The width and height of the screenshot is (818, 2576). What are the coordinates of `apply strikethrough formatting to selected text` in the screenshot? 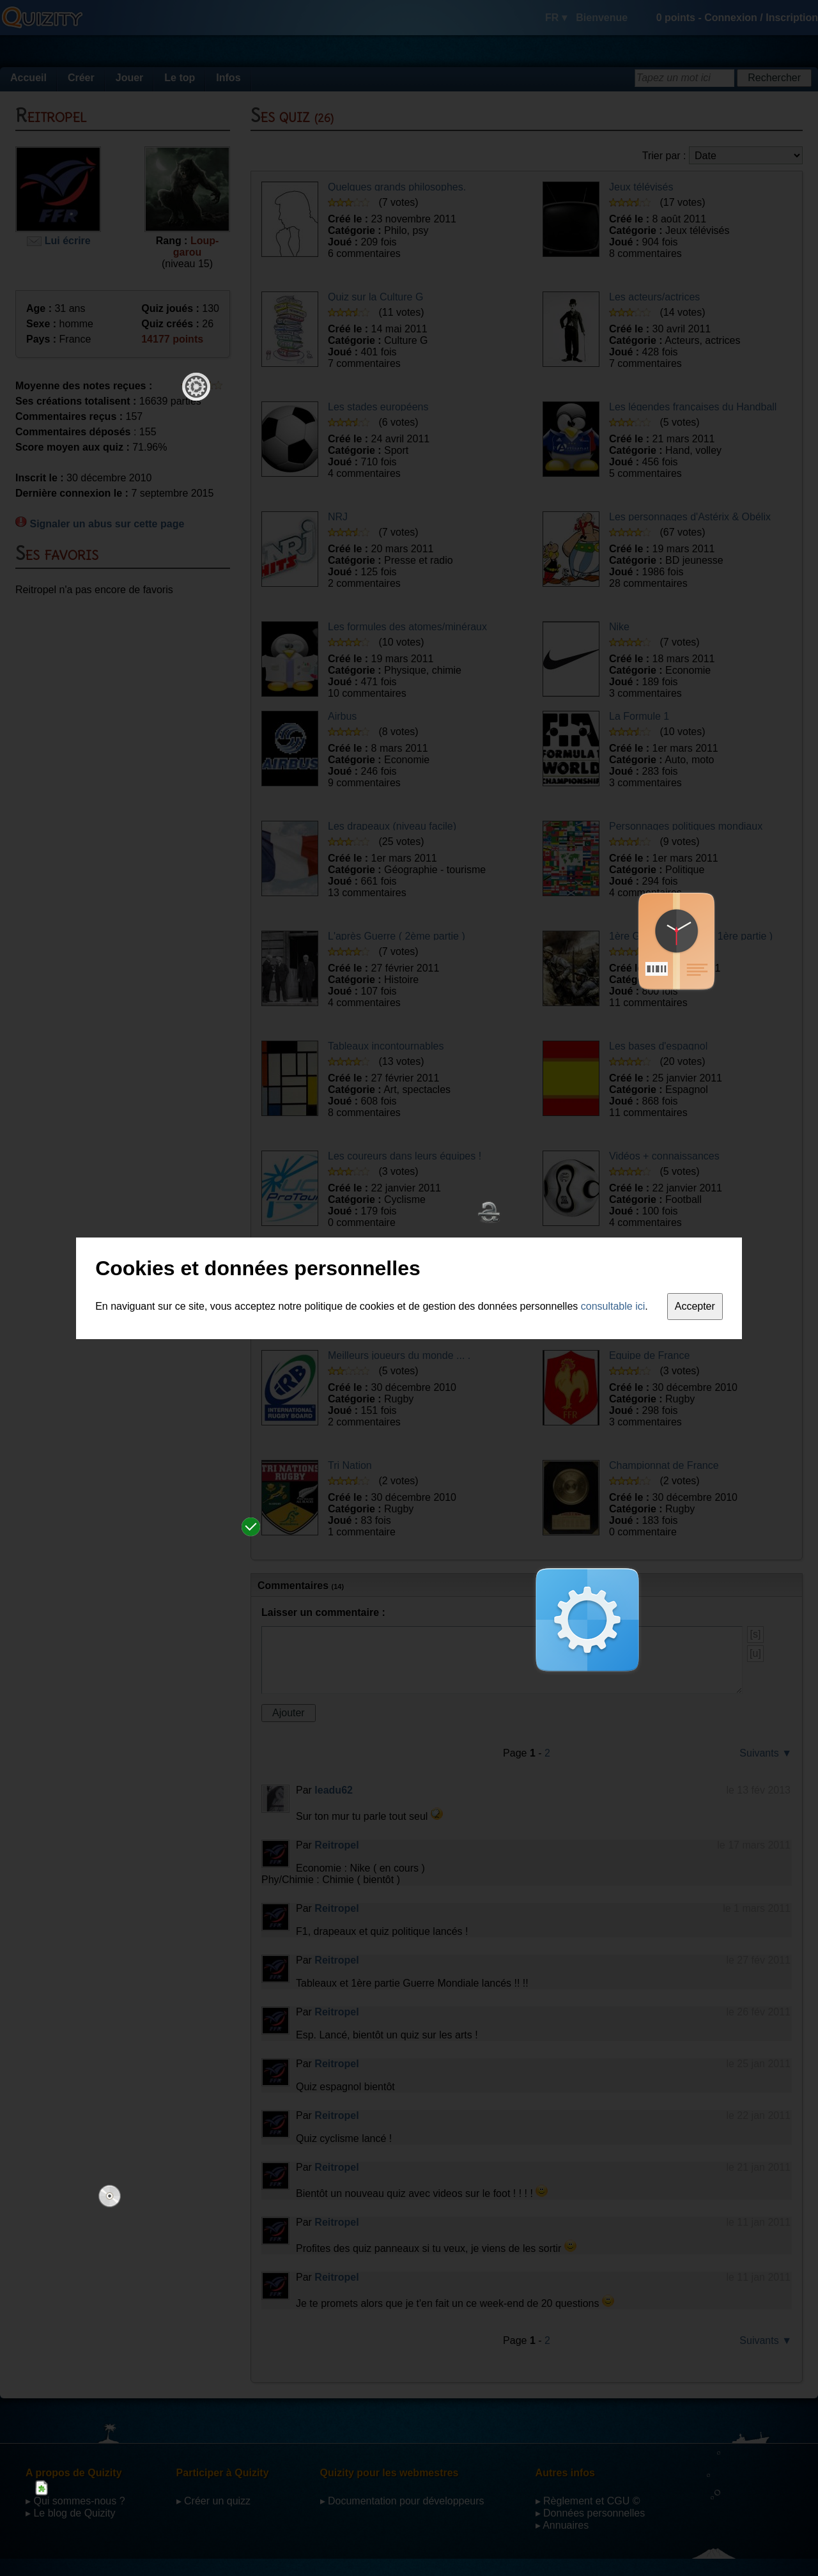 It's located at (490, 1212).